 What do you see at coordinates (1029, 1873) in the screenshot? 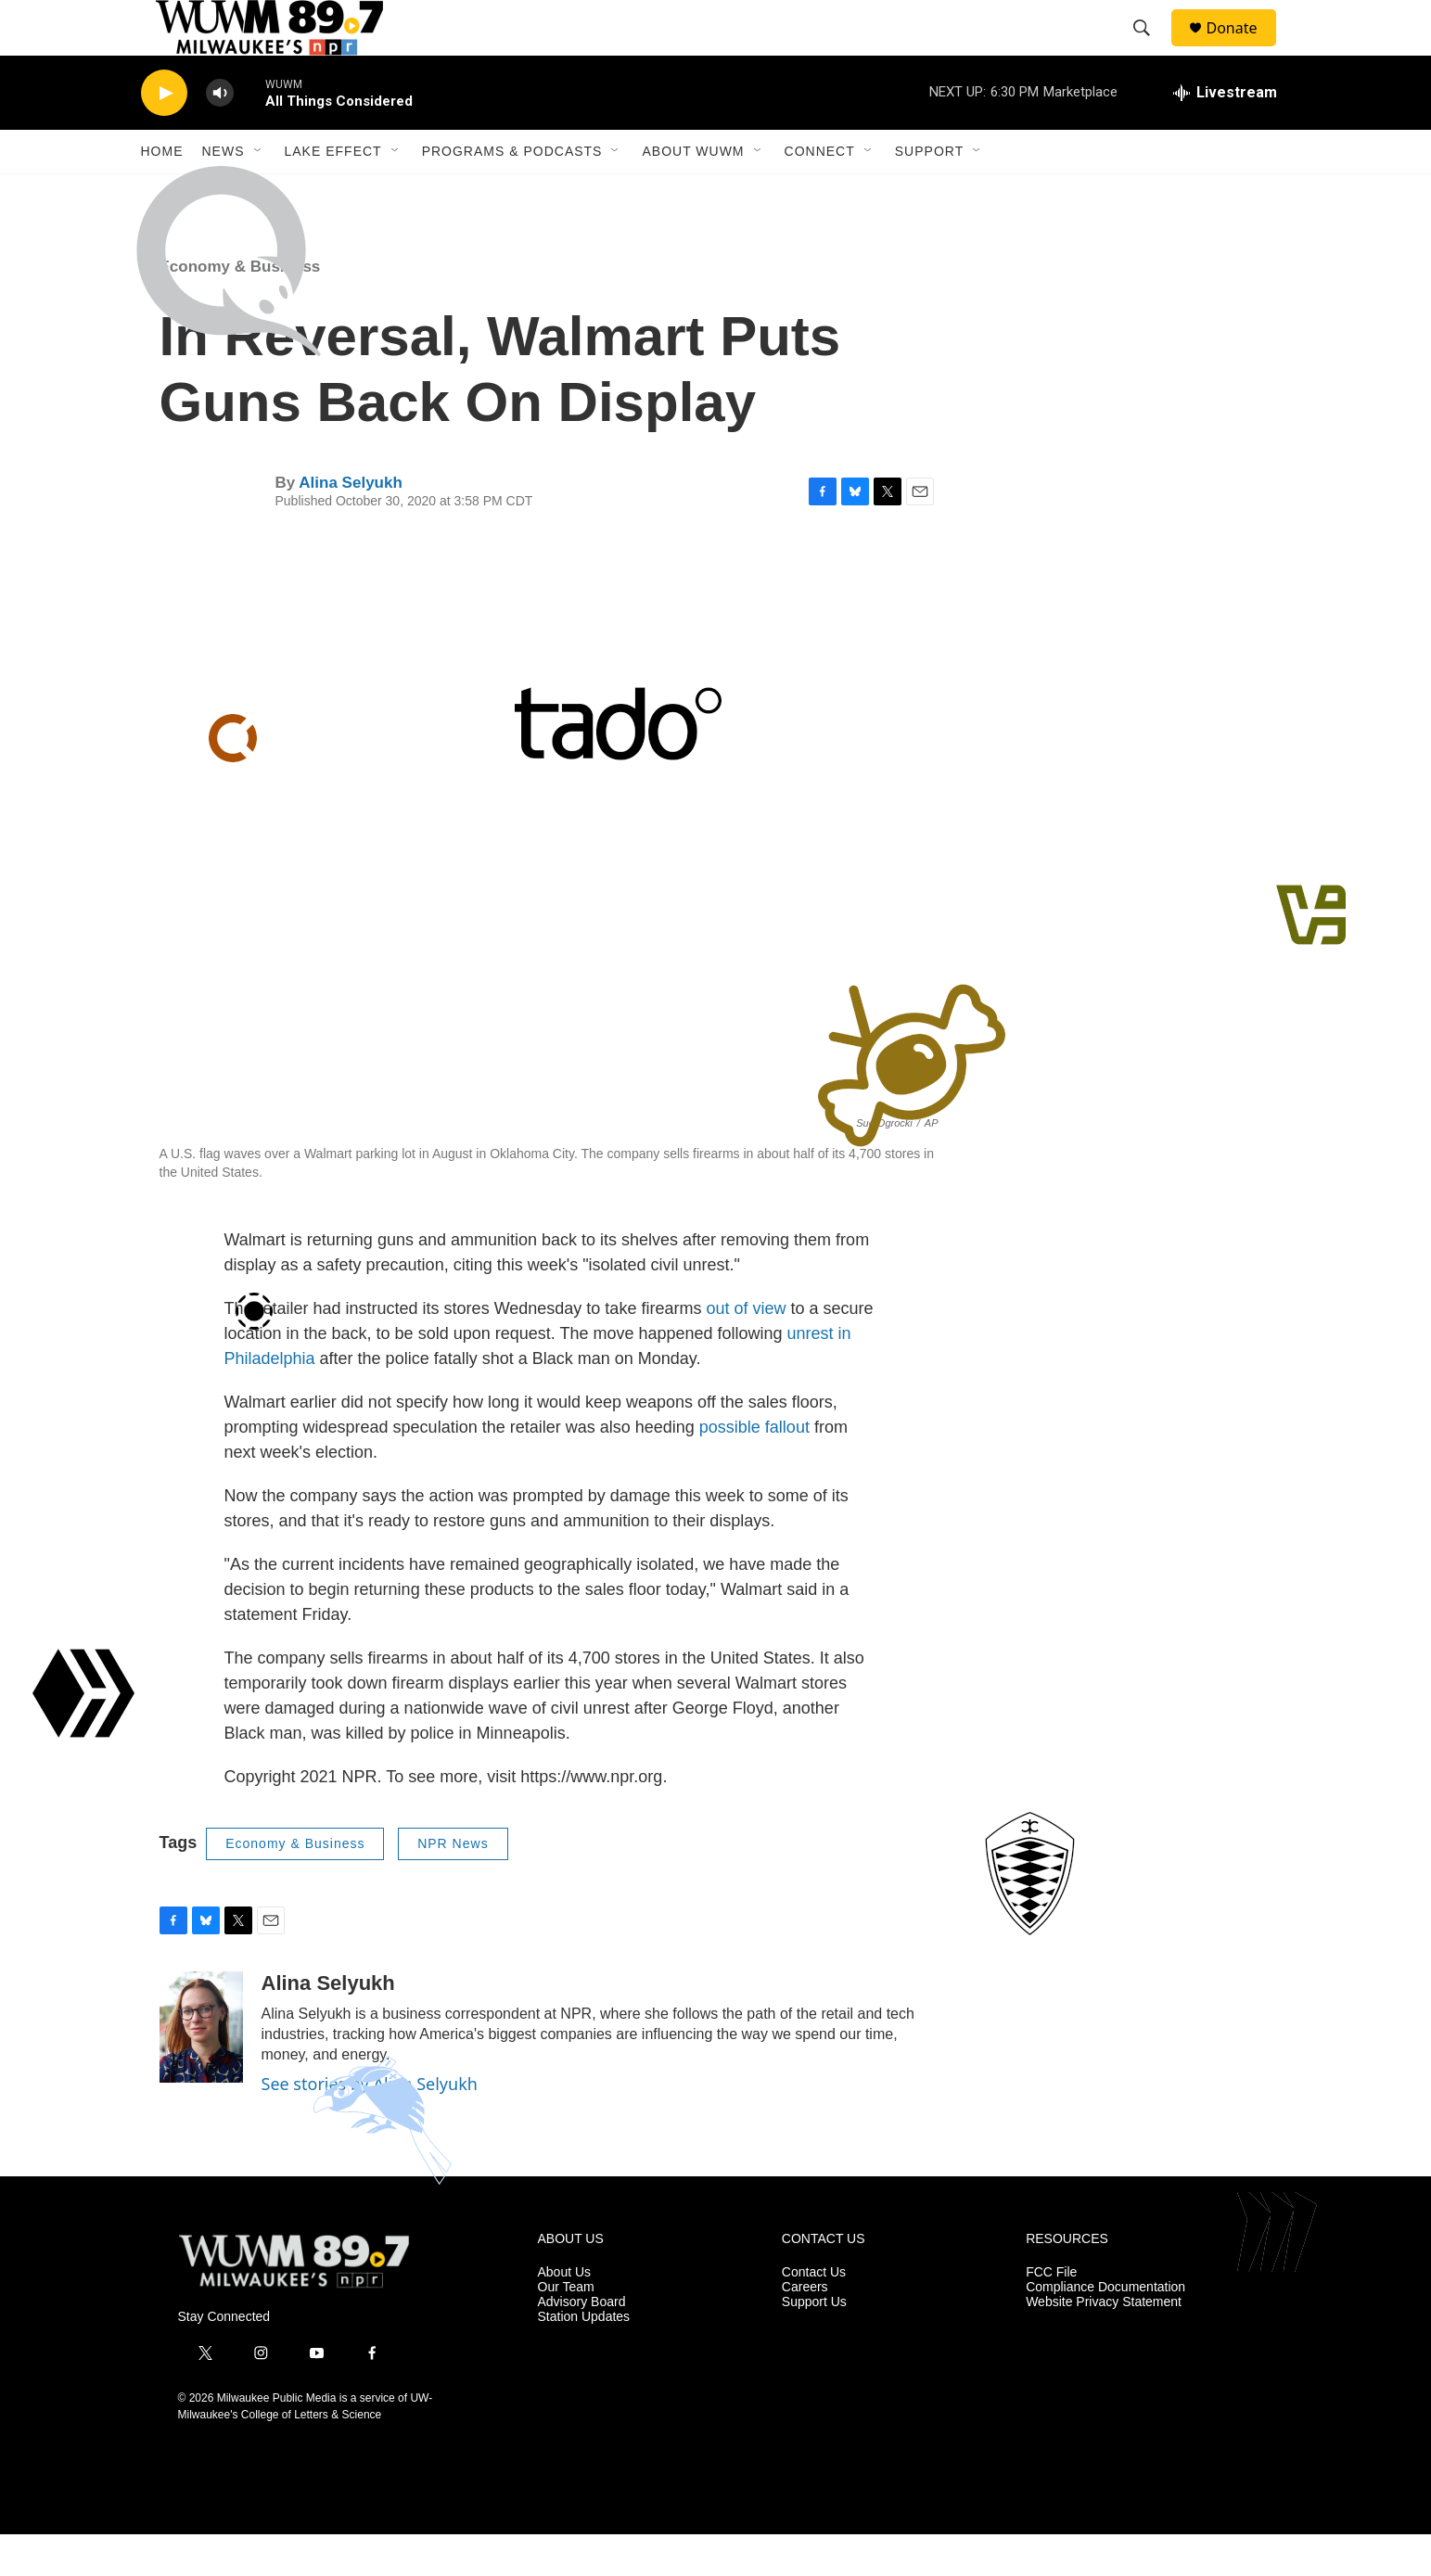
I see `visit the Koenigsegg website or app` at bounding box center [1029, 1873].